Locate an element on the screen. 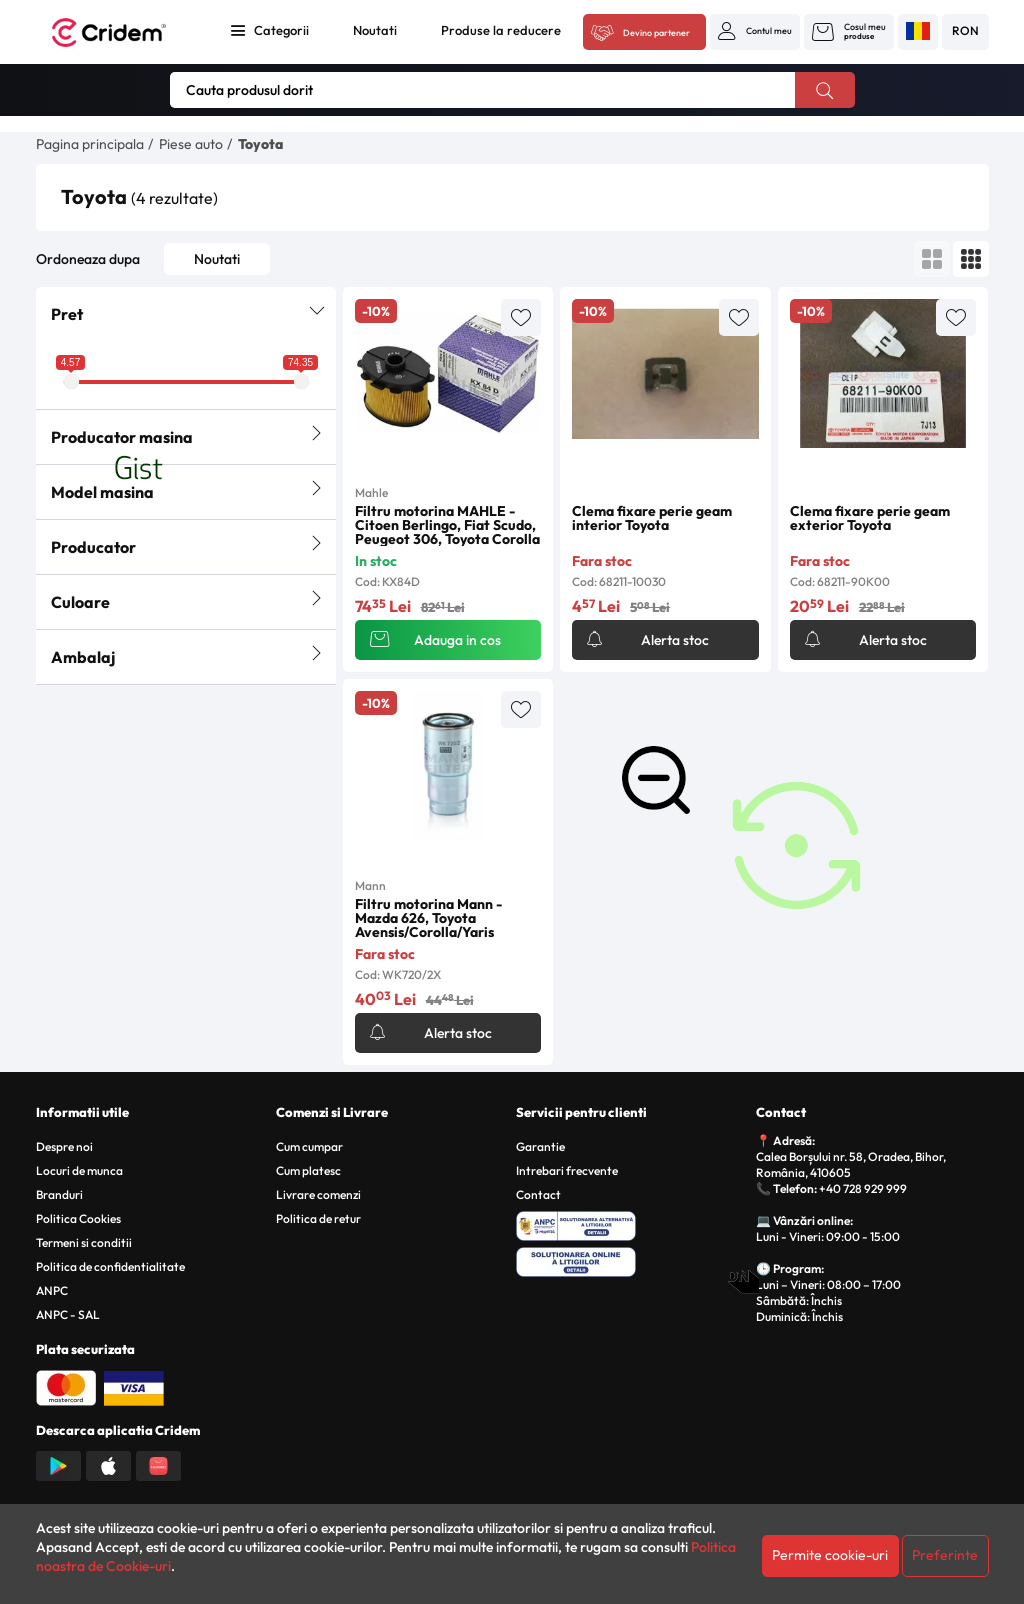  visit Designer News website is located at coordinates (743, 1281).